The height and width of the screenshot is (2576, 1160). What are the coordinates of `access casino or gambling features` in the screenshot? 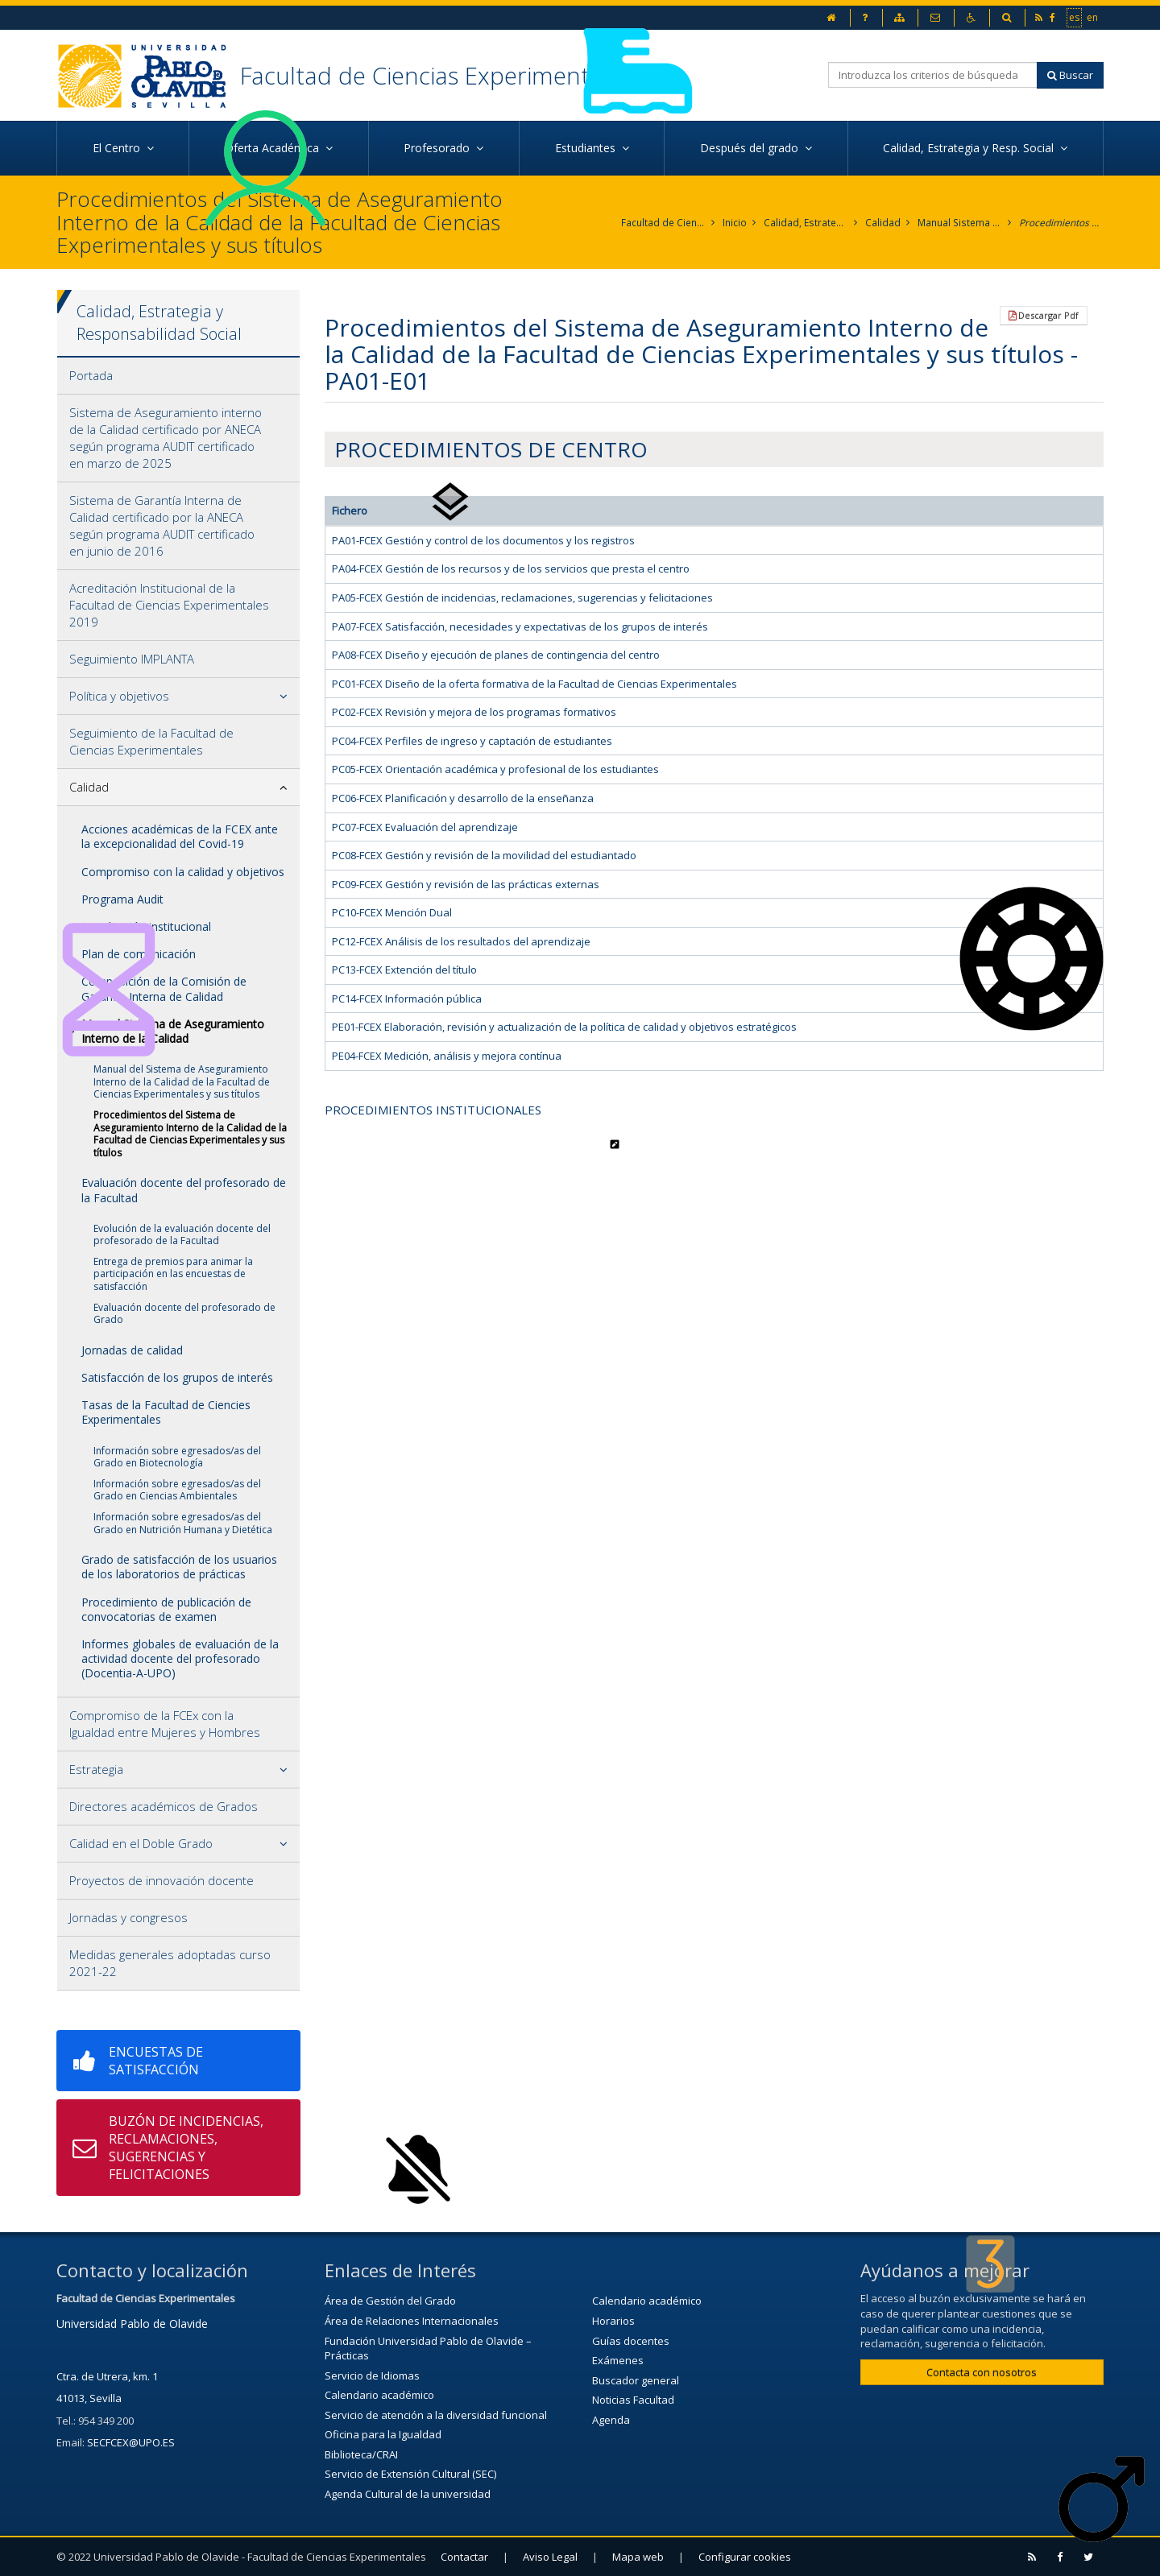 It's located at (1031, 958).